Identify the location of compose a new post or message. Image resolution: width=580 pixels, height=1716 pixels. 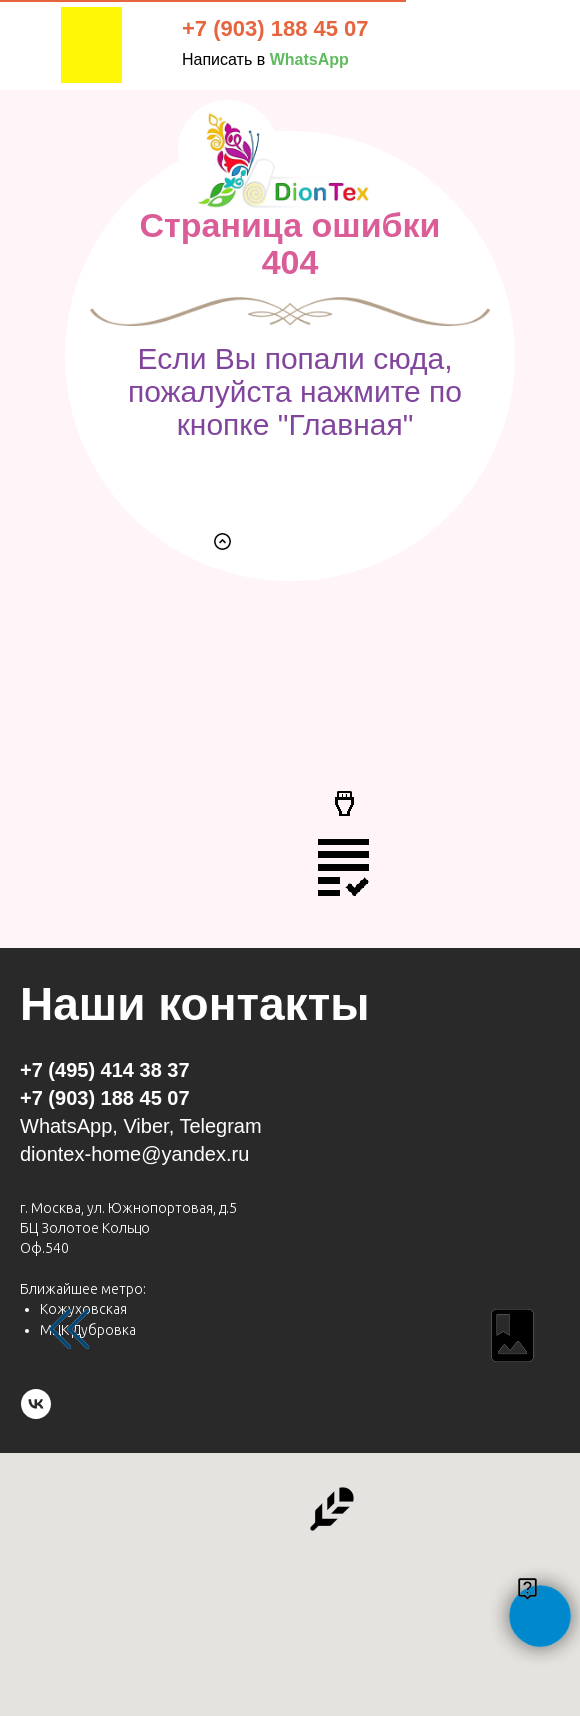
(332, 1509).